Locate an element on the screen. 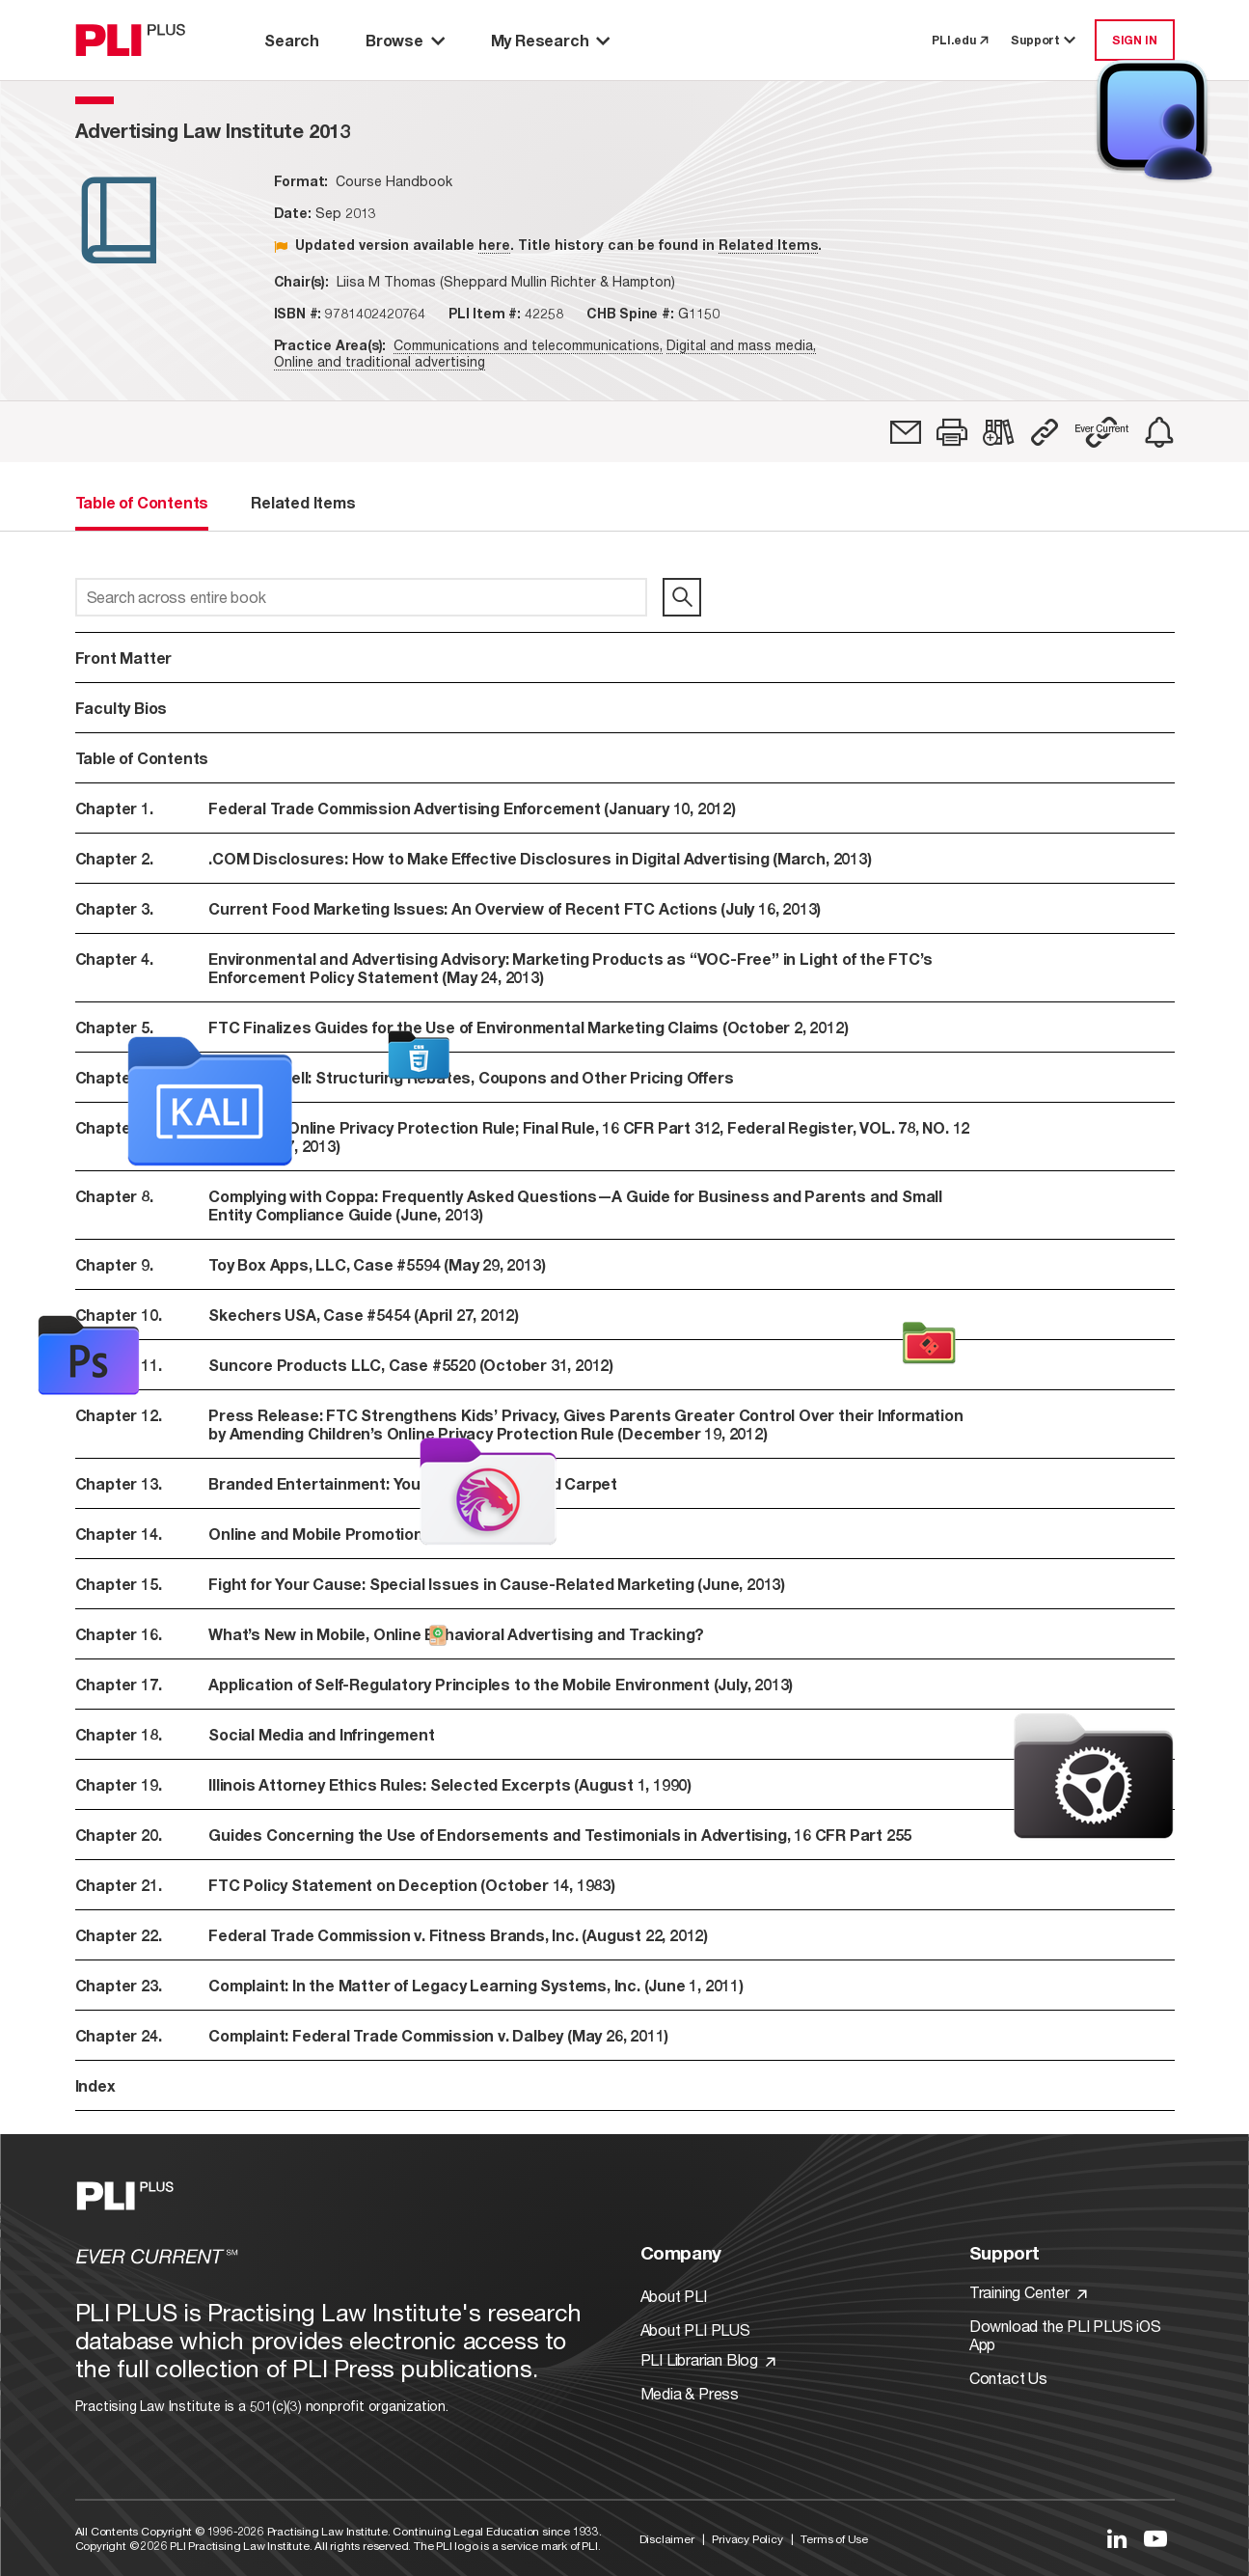  open melonDS emulator files folder is located at coordinates (929, 1344).